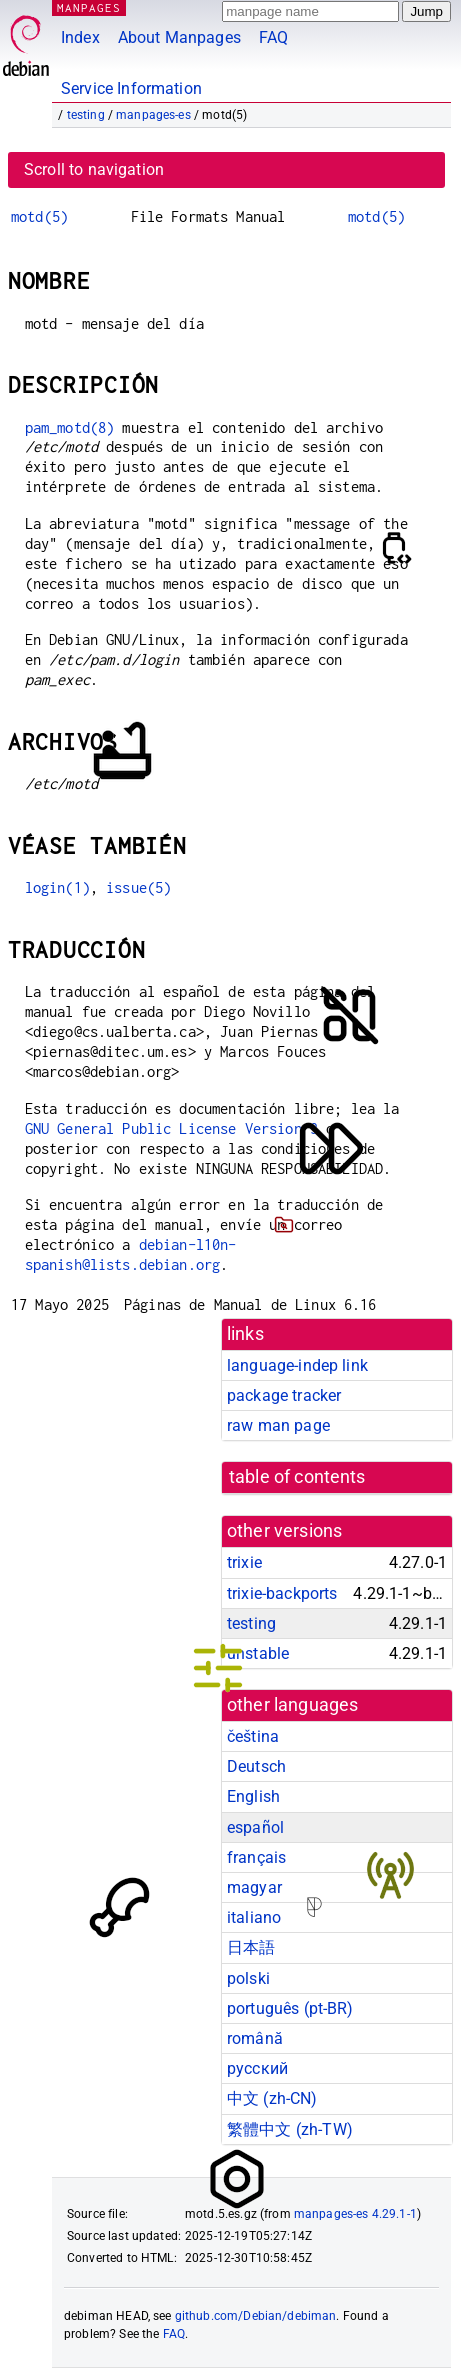 Image resolution: width=461 pixels, height=2368 pixels. I want to click on indicates bathroom amenities available, so click(122, 750).